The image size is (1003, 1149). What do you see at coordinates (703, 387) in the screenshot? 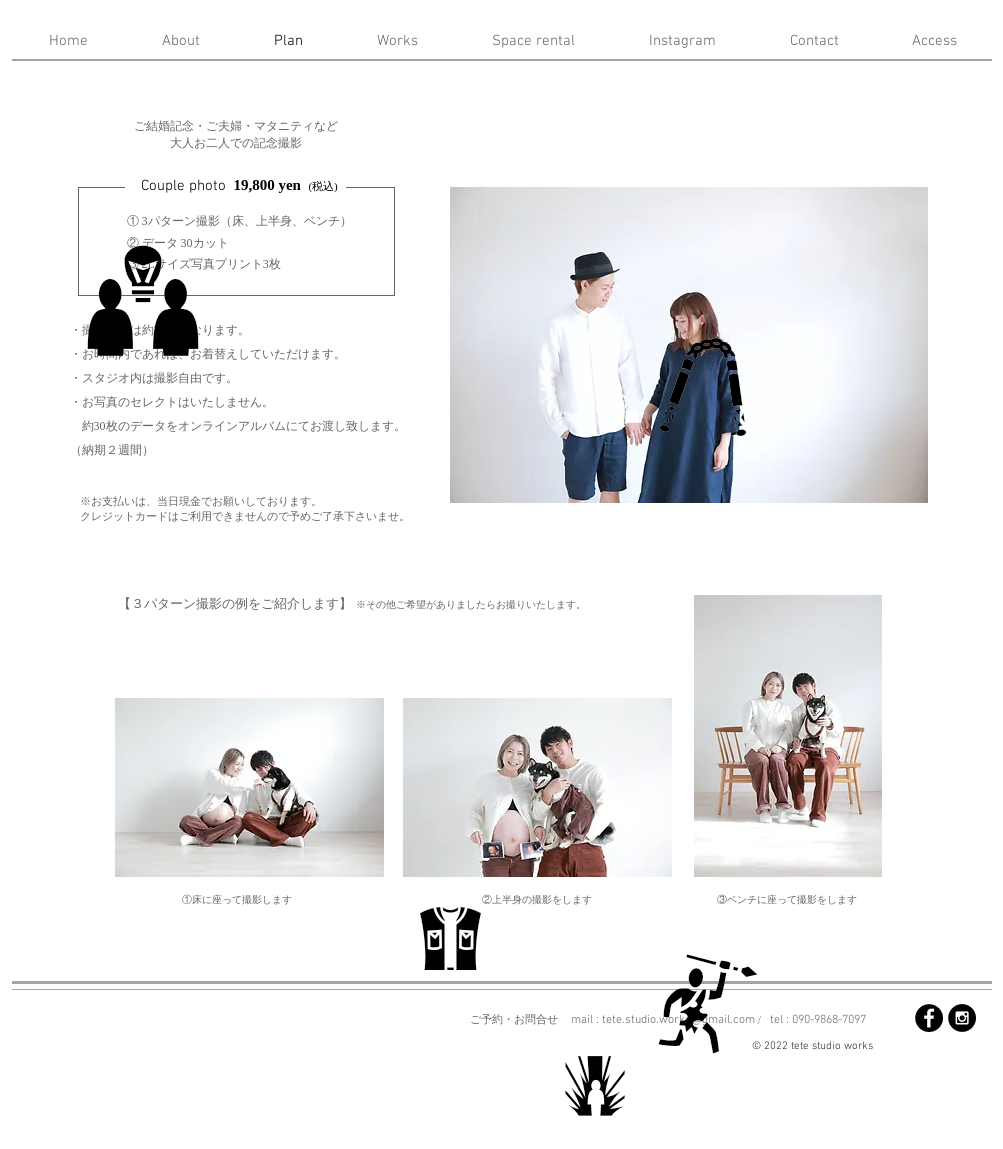
I see `select nunchaku weapon in game inventory` at bounding box center [703, 387].